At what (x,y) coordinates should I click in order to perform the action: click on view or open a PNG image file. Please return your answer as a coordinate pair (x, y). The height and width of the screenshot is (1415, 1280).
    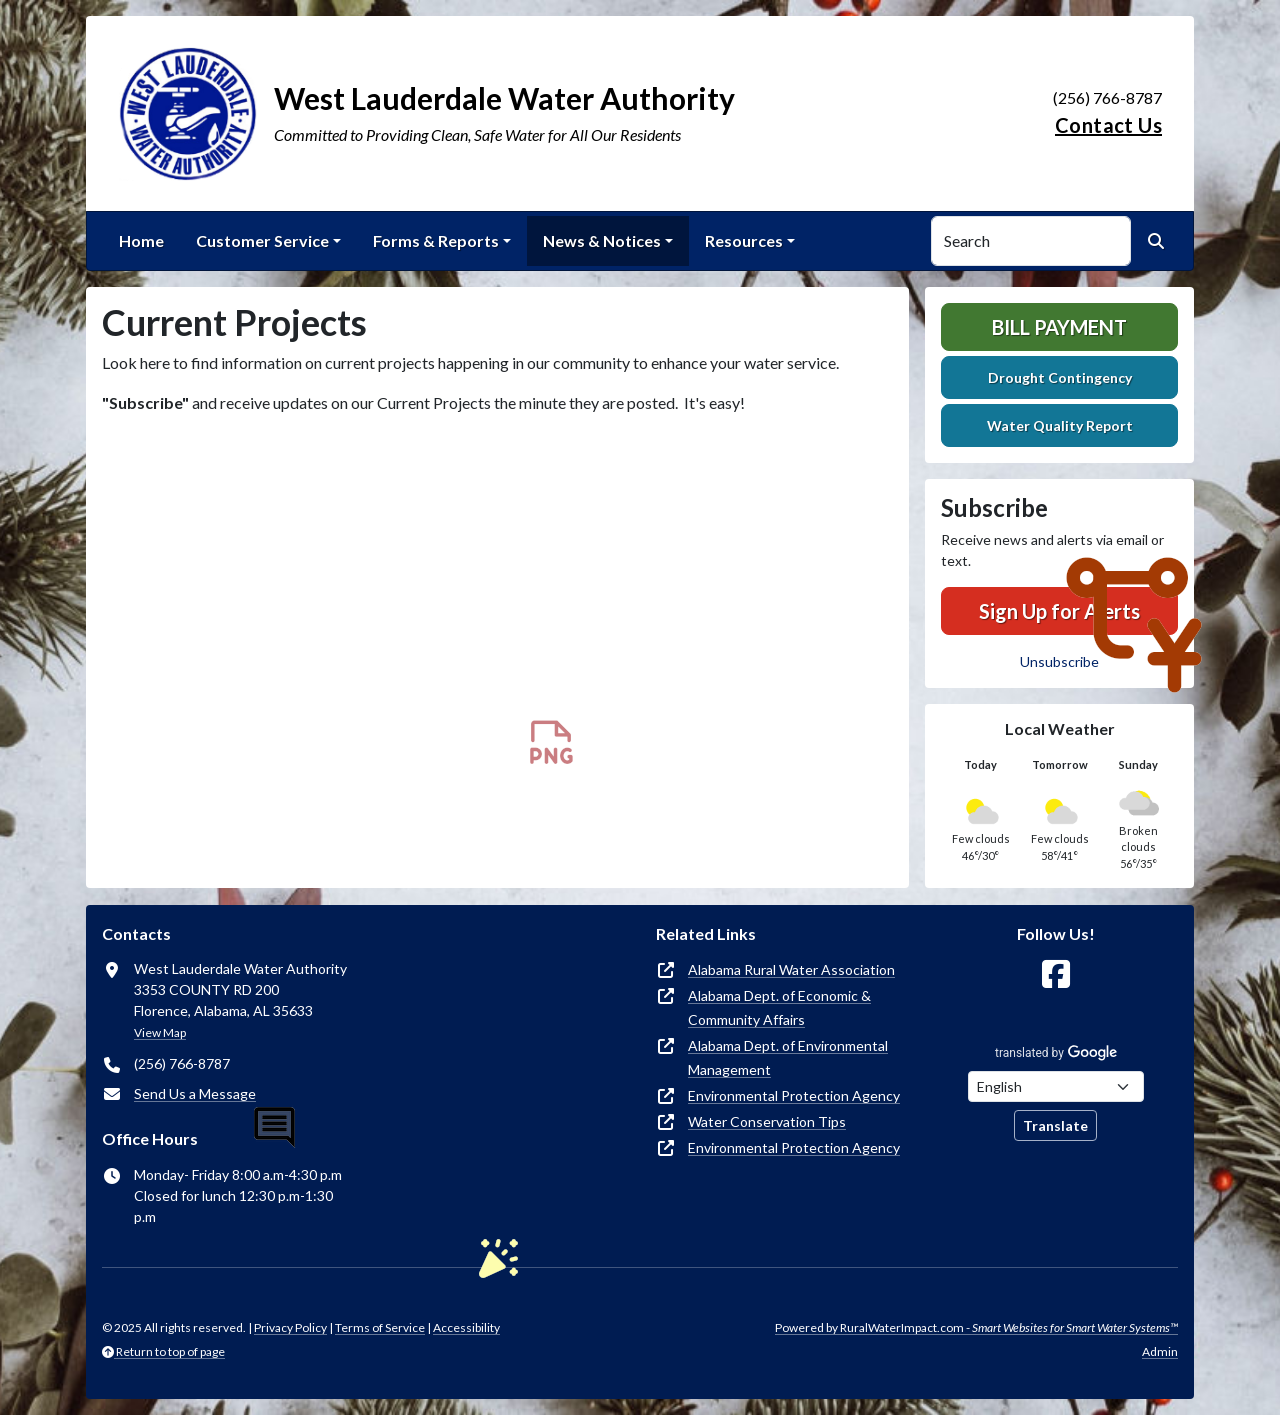
    Looking at the image, I should click on (551, 744).